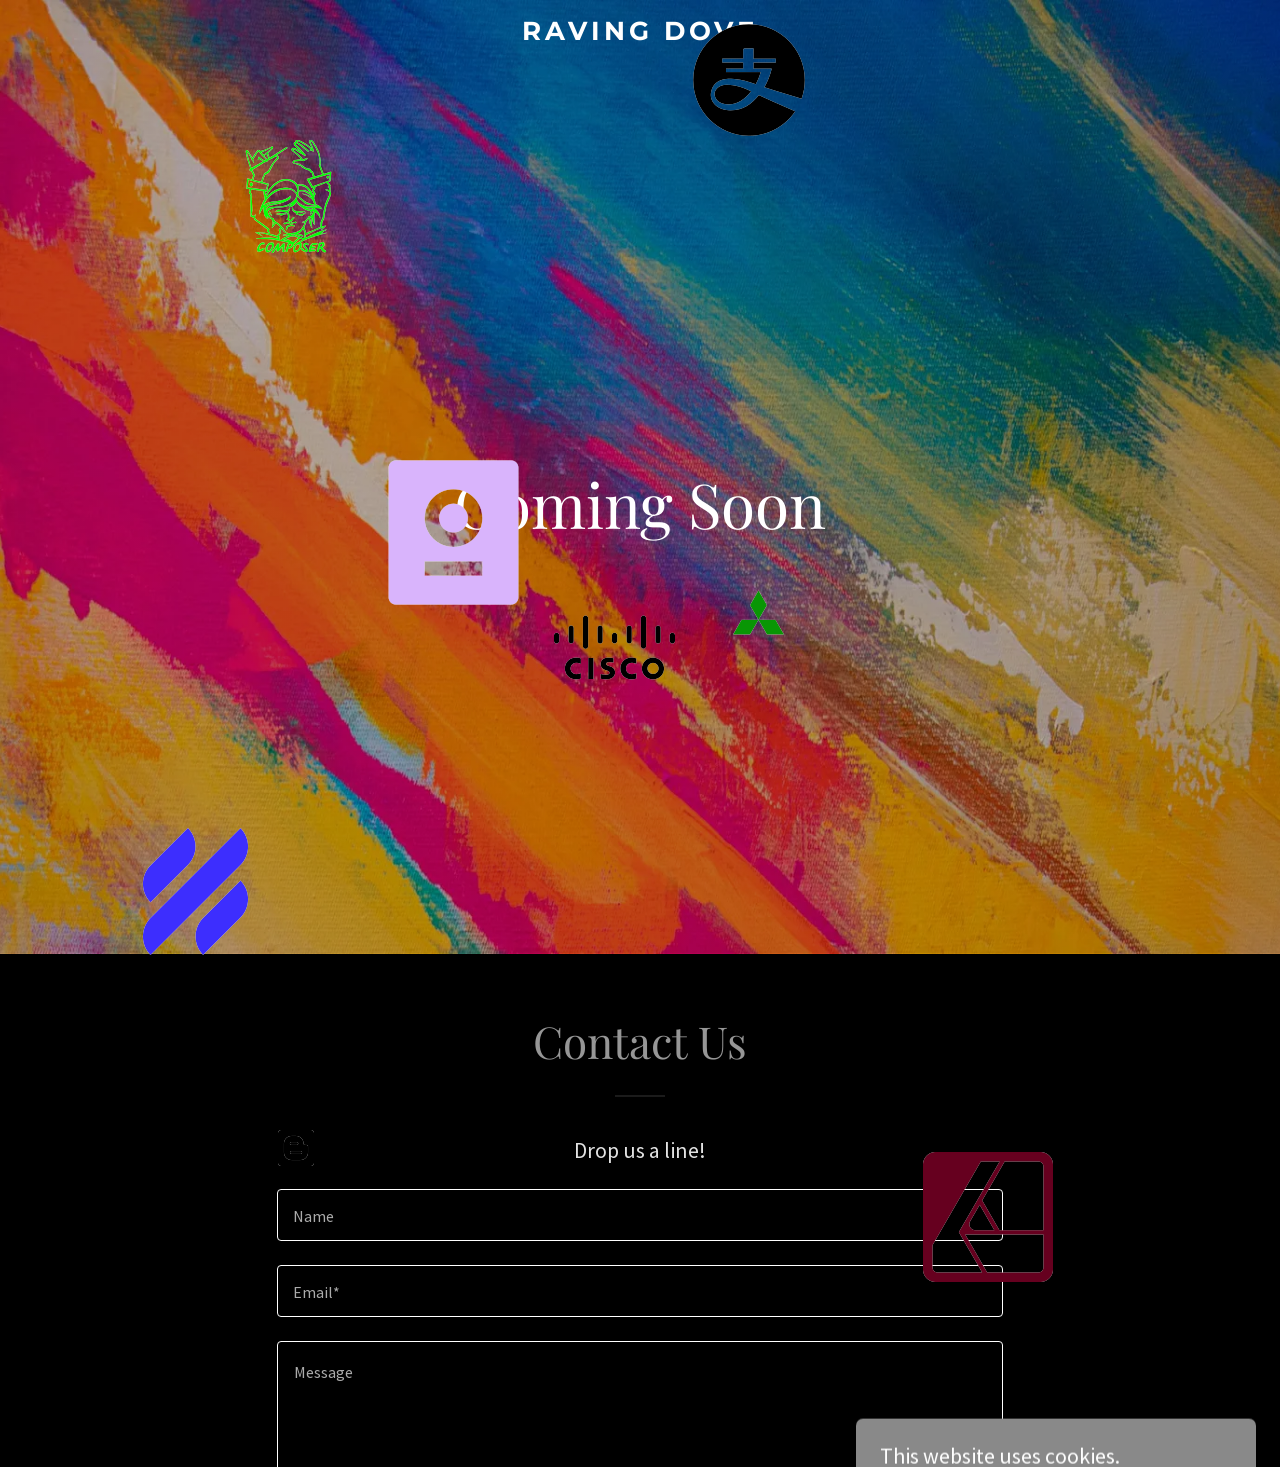 This screenshot has width=1280, height=1467. I want to click on Cisco company logo, so click(614, 647).